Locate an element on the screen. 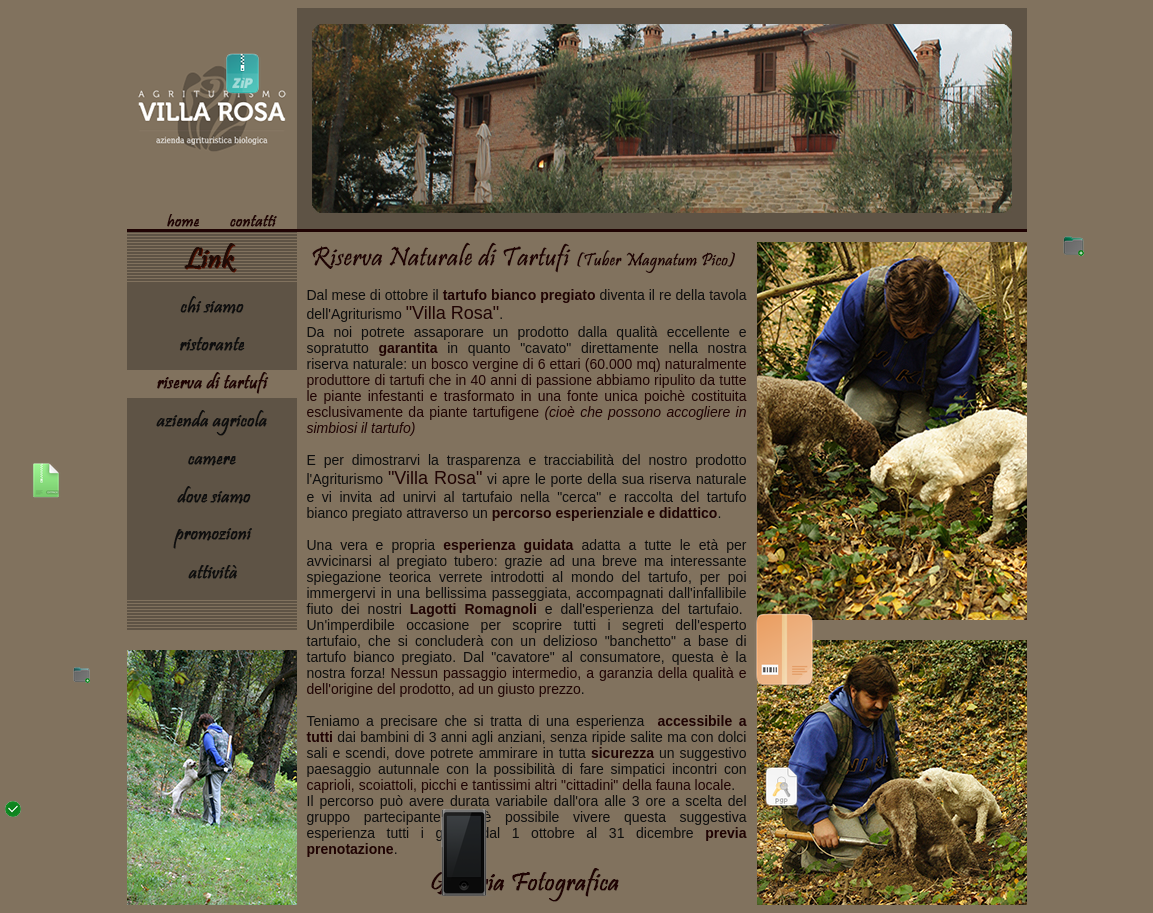 The image size is (1153, 913). virtualbox extension pack file is located at coordinates (46, 481).